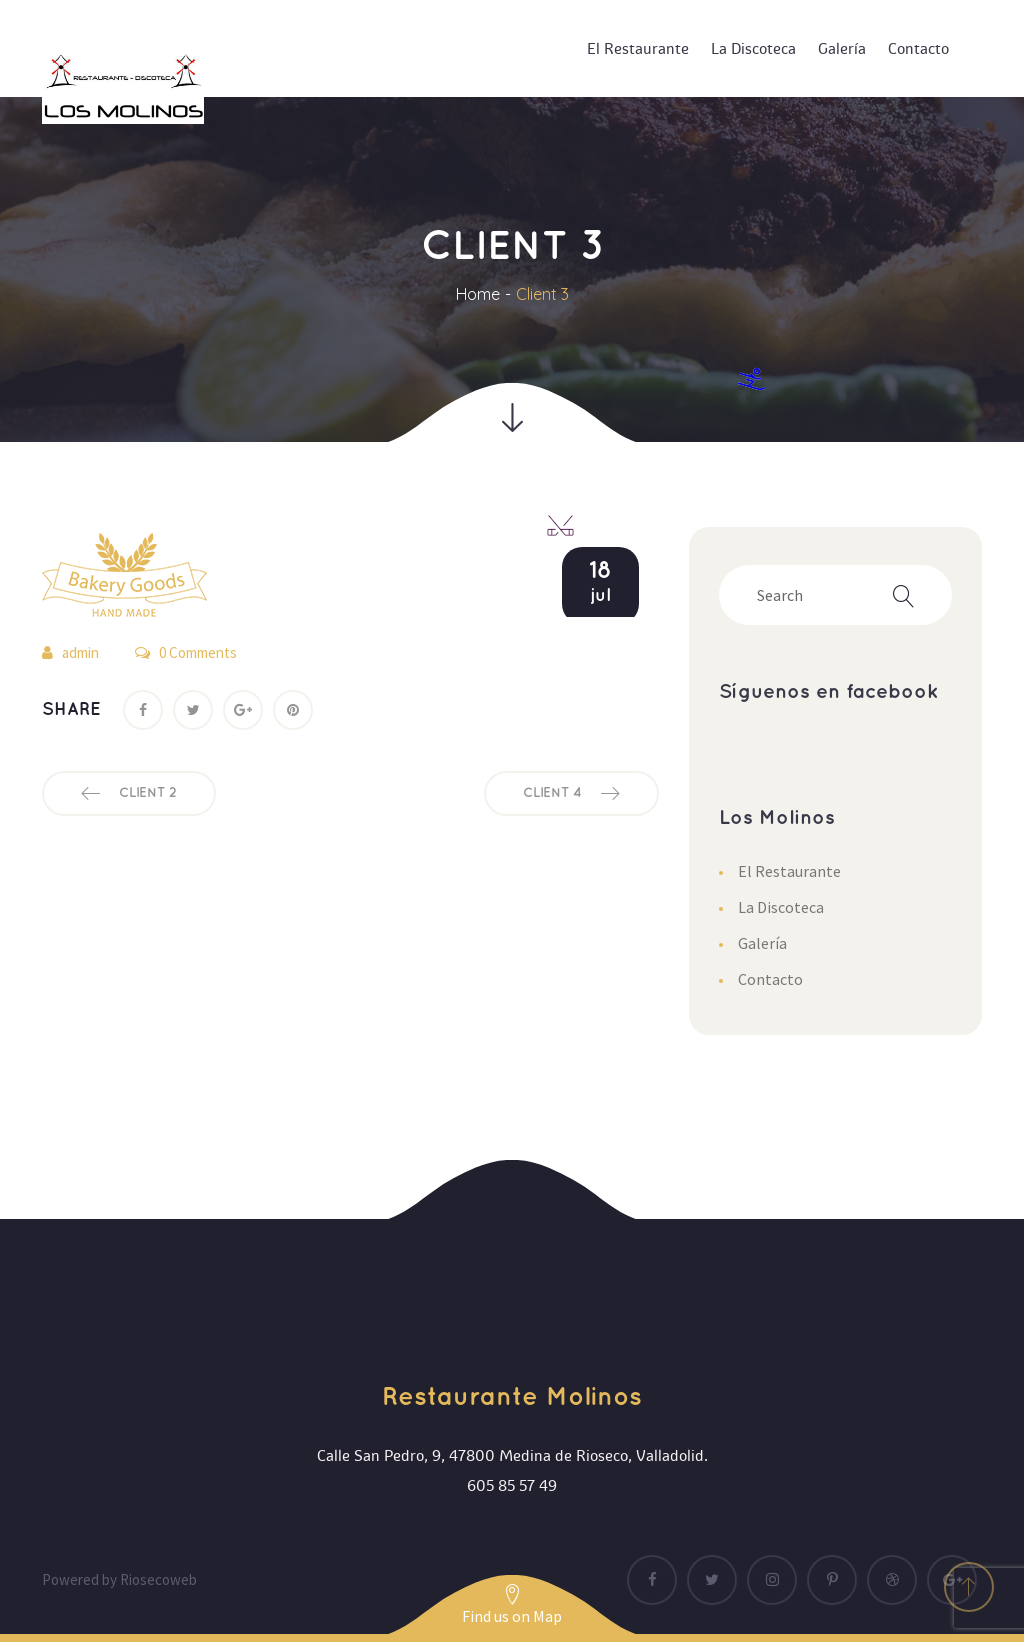 The width and height of the screenshot is (1024, 1642). I want to click on access skiing or winter sports activities, so click(751, 379).